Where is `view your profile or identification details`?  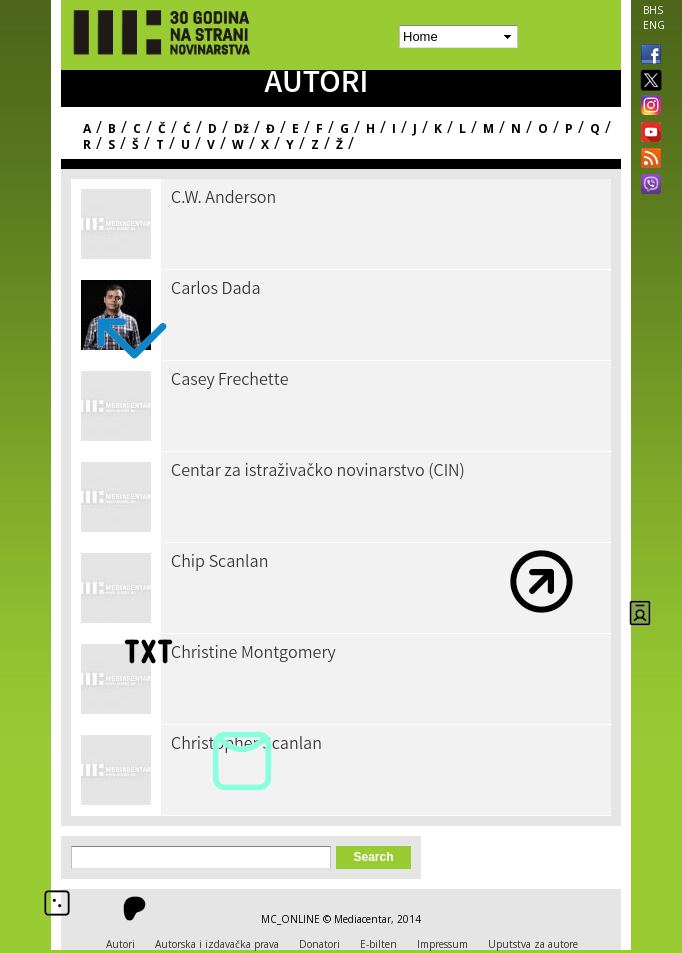 view your profile or identification details is located at coordinates (640, 613).